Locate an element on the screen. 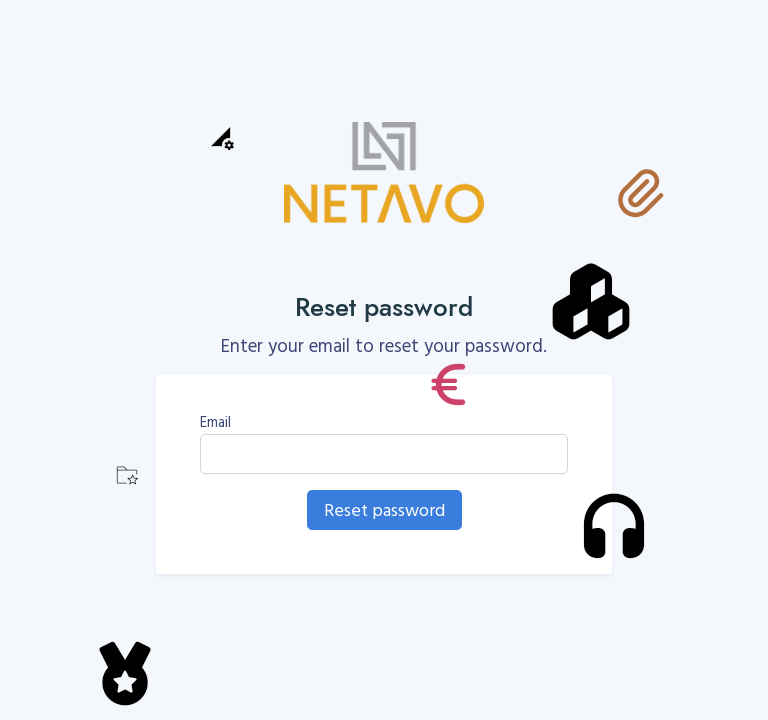  view 3D objects or models is located at coordinates (591, 303).